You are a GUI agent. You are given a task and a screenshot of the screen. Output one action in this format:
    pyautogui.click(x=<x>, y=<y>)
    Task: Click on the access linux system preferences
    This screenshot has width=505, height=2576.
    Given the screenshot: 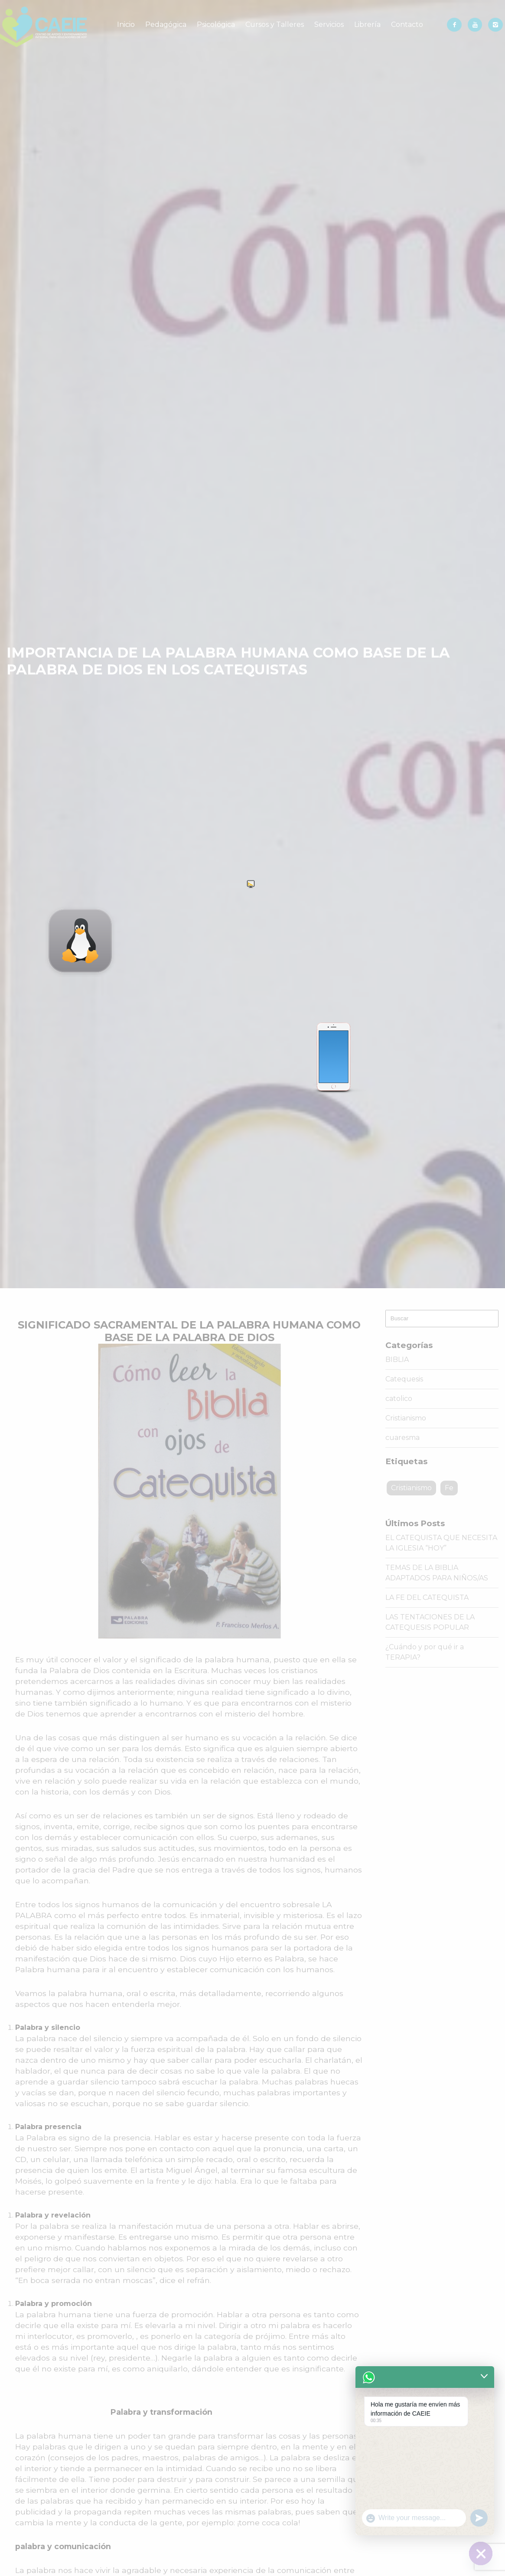 What is the action you would take?
    pyautogui.click(x=80, y=942)
    